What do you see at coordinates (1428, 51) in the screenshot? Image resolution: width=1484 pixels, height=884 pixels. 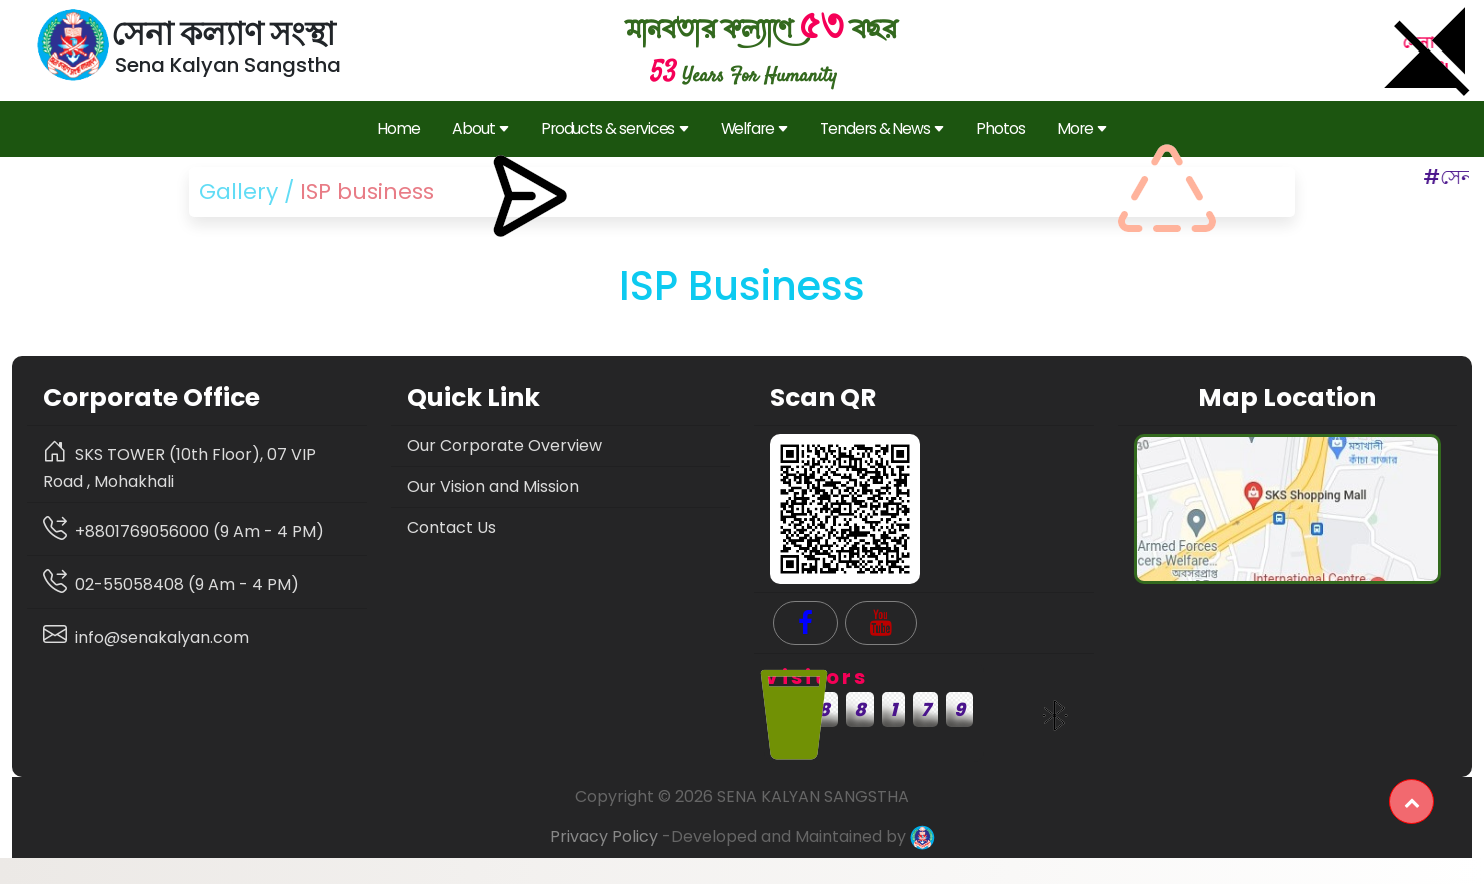 I see `indicates no cellular signal or network connection` at bounding box center [1428, 51].